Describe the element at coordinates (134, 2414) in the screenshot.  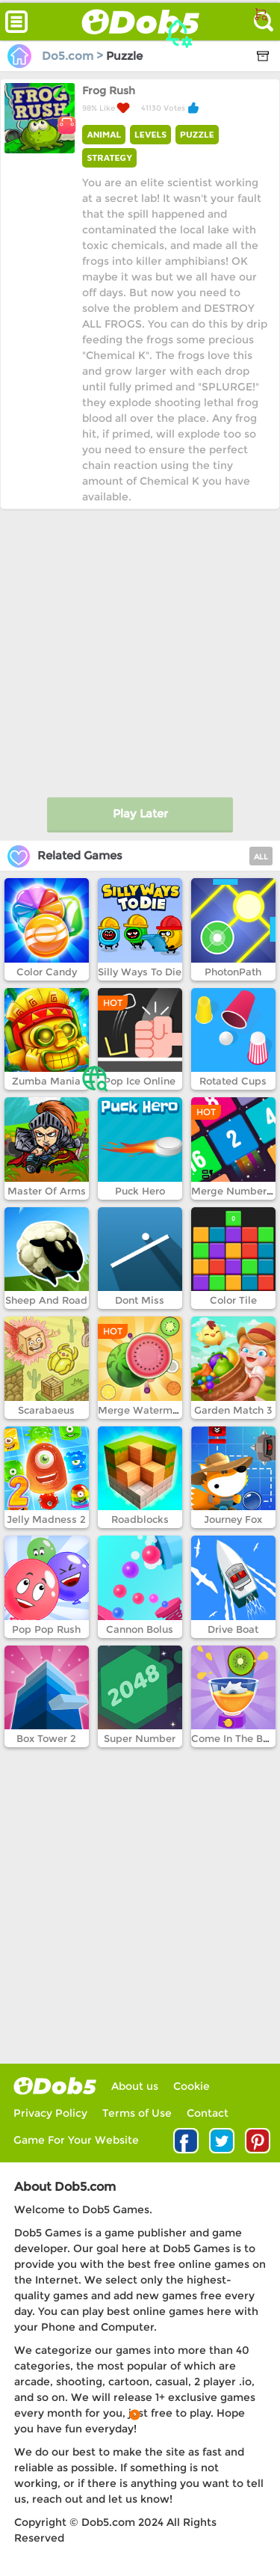
I see `go to next item or page` at that location.